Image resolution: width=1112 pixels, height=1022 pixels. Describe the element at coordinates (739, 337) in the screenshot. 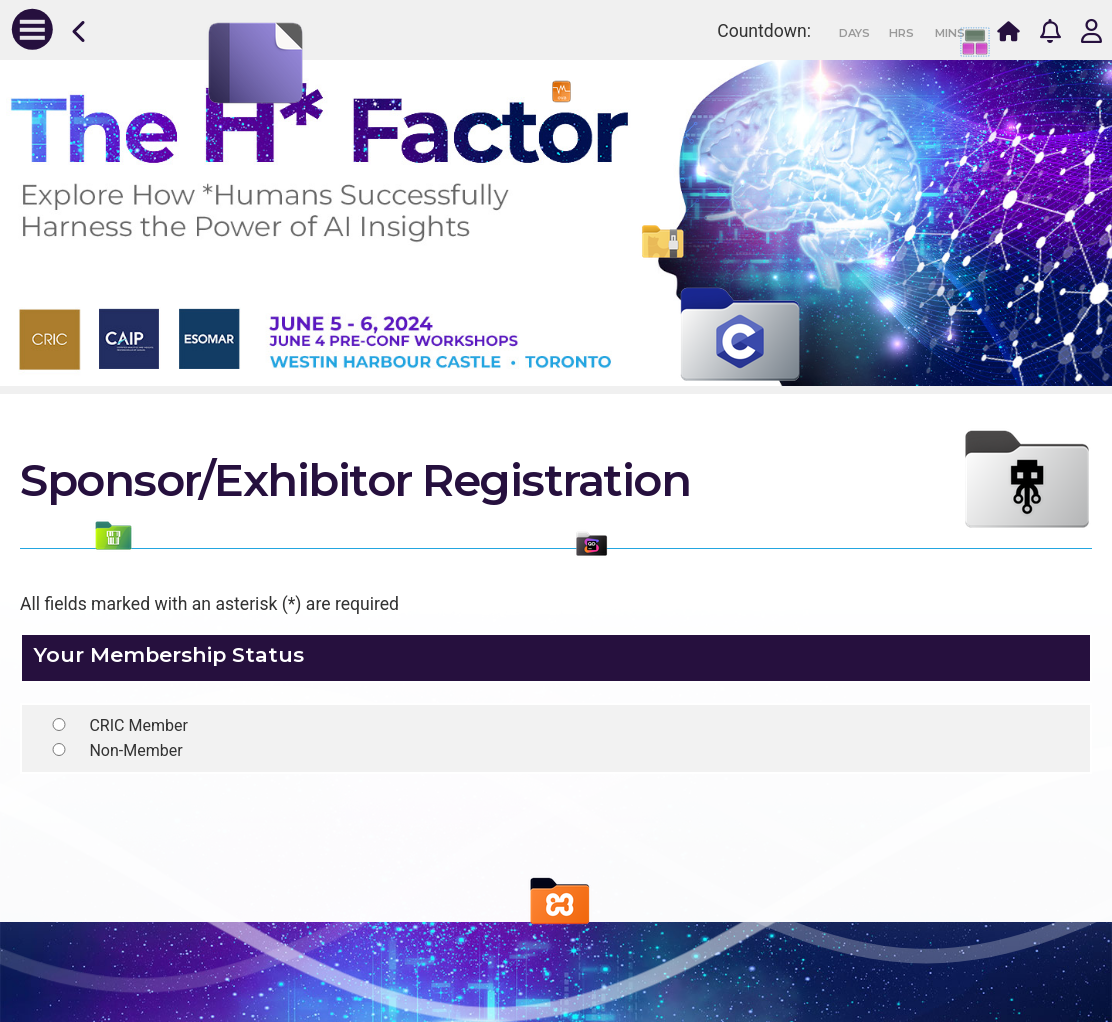

I see `open folder containing C programming files` at that location.